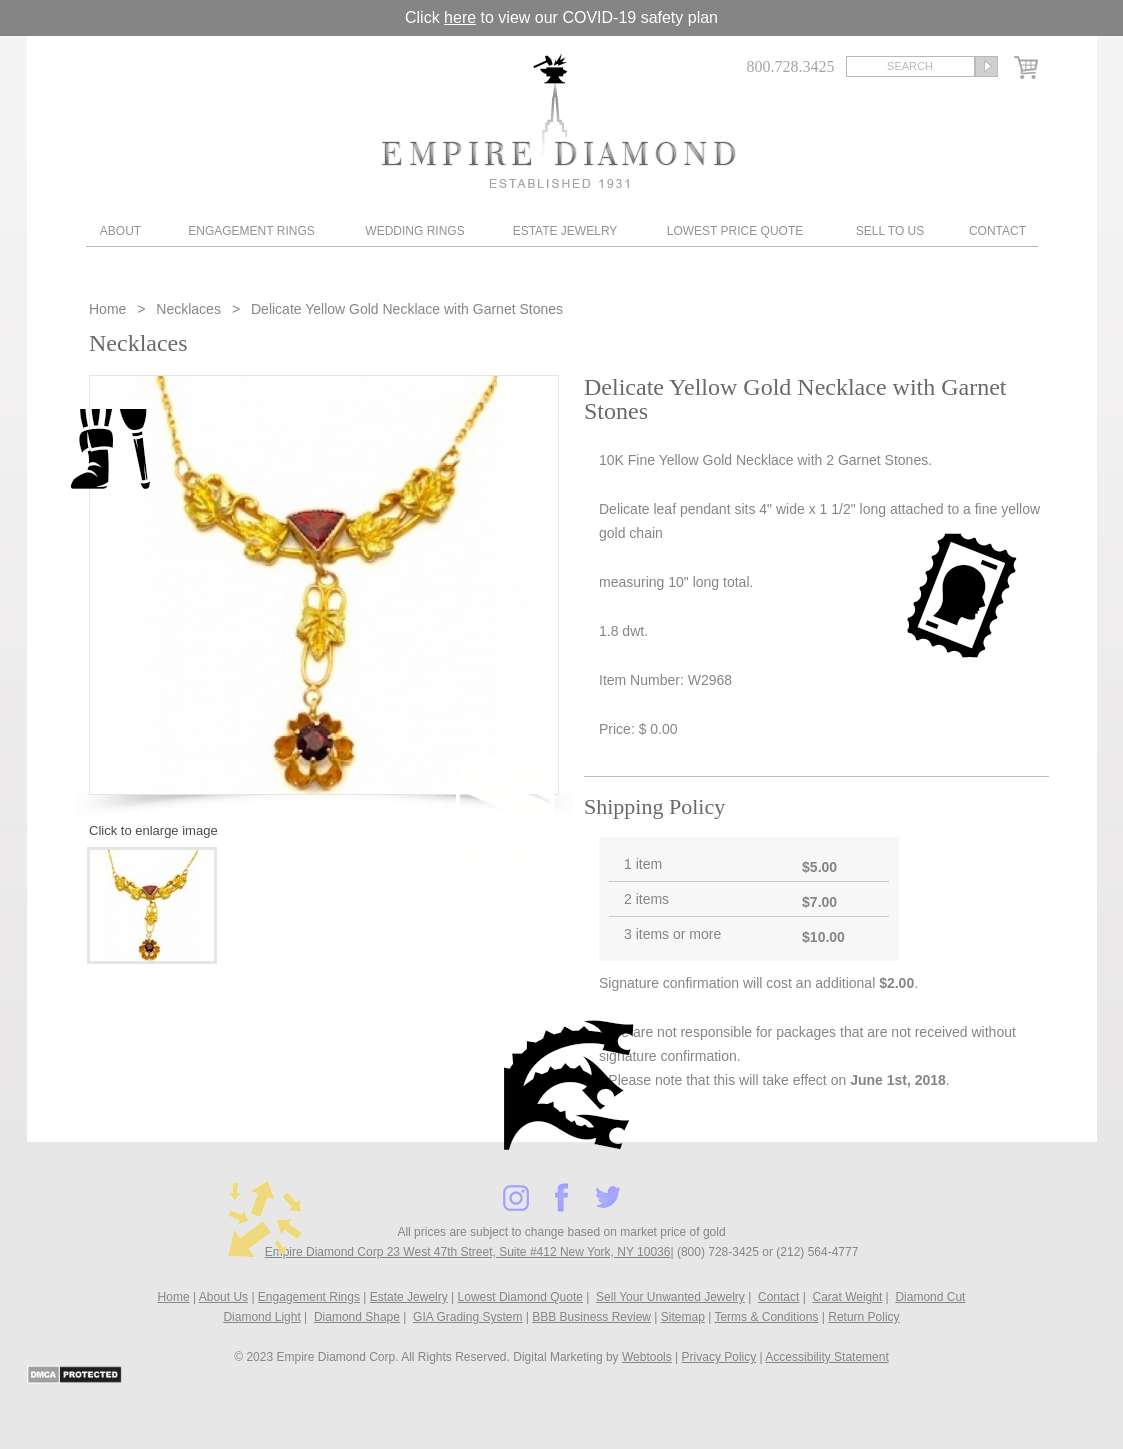  What do you see at coordinates (569, 1085) in the screenshot?
I see `select hydra creature or monster type` at bounding box center [569, 1085].